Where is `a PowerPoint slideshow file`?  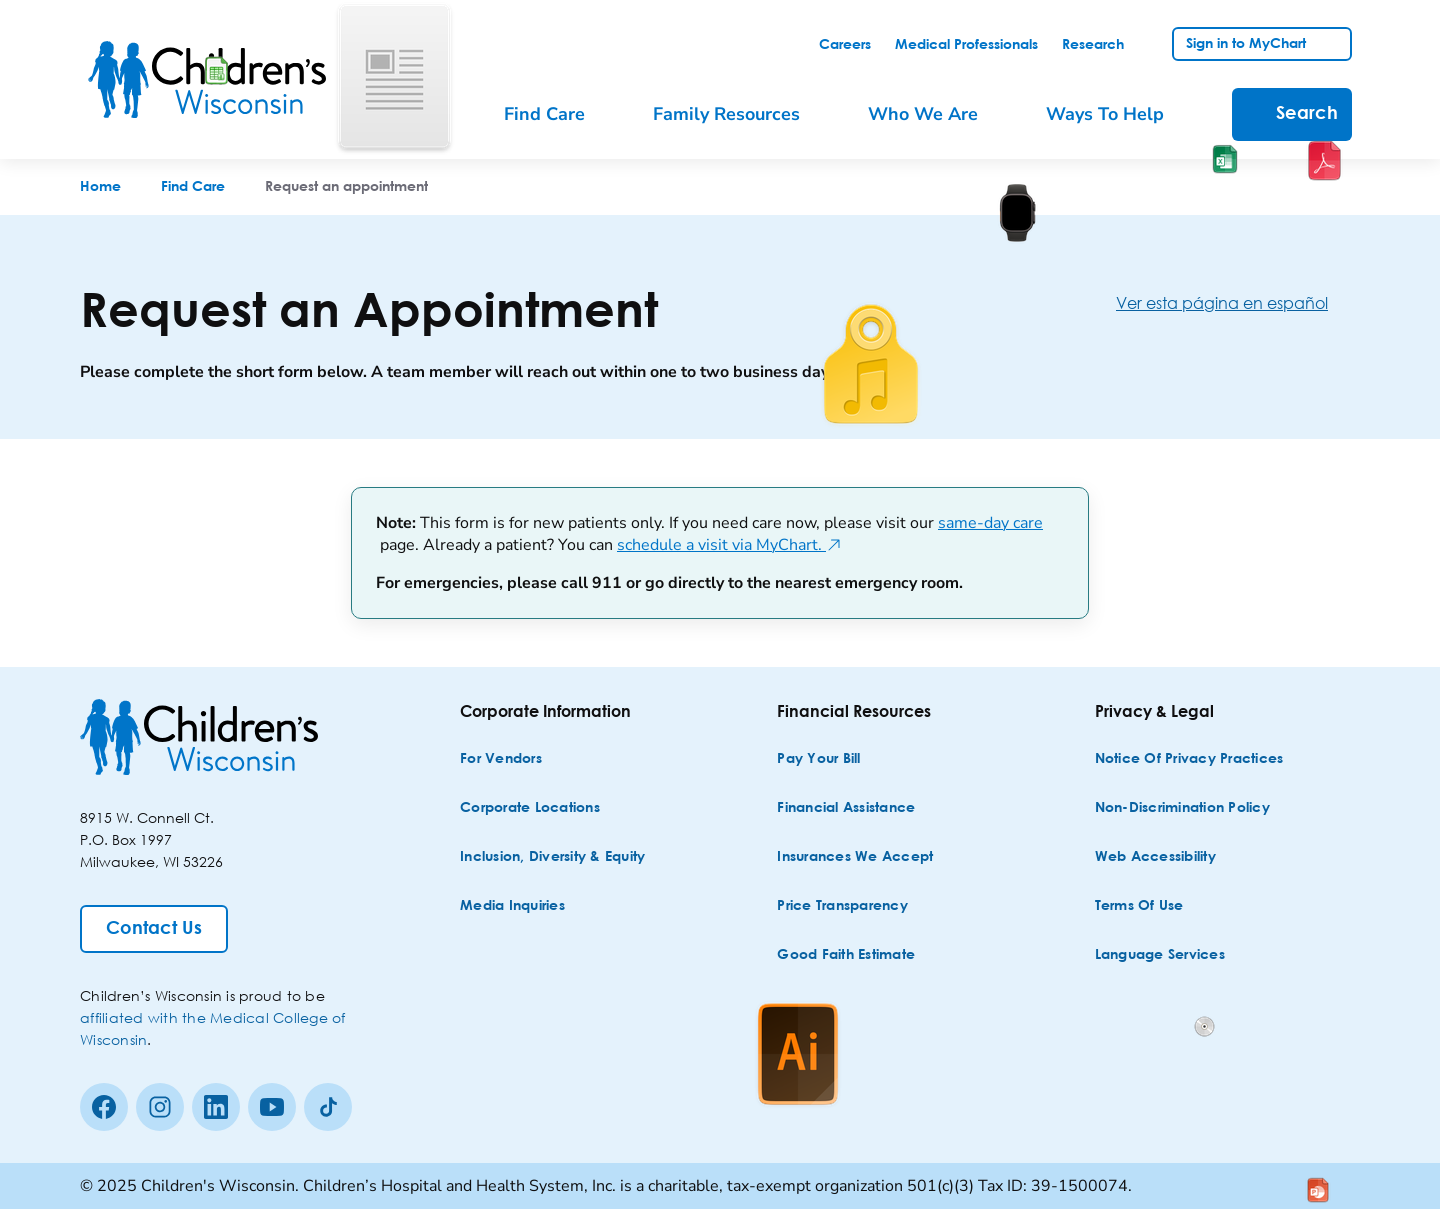
a PowerPoint slideshow file is located at coordinates (1318, 1190).